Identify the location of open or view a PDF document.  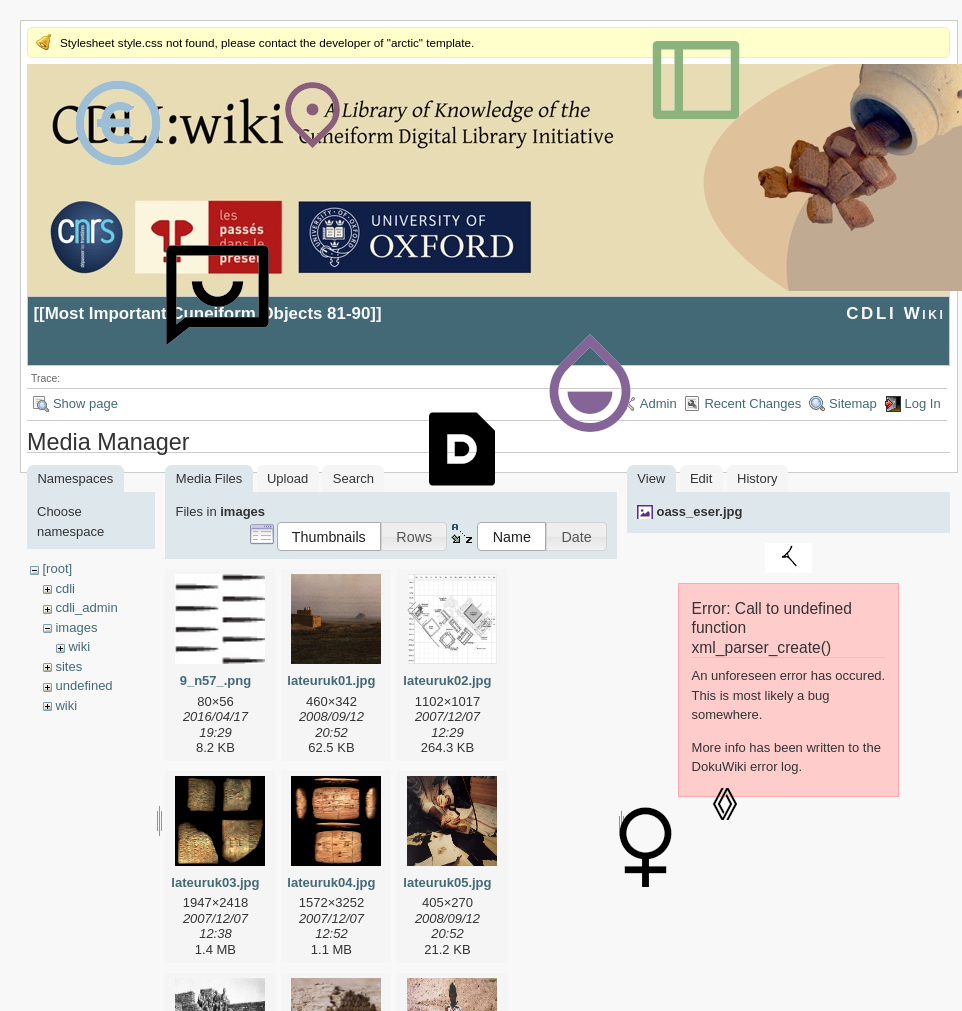
(462, 449).